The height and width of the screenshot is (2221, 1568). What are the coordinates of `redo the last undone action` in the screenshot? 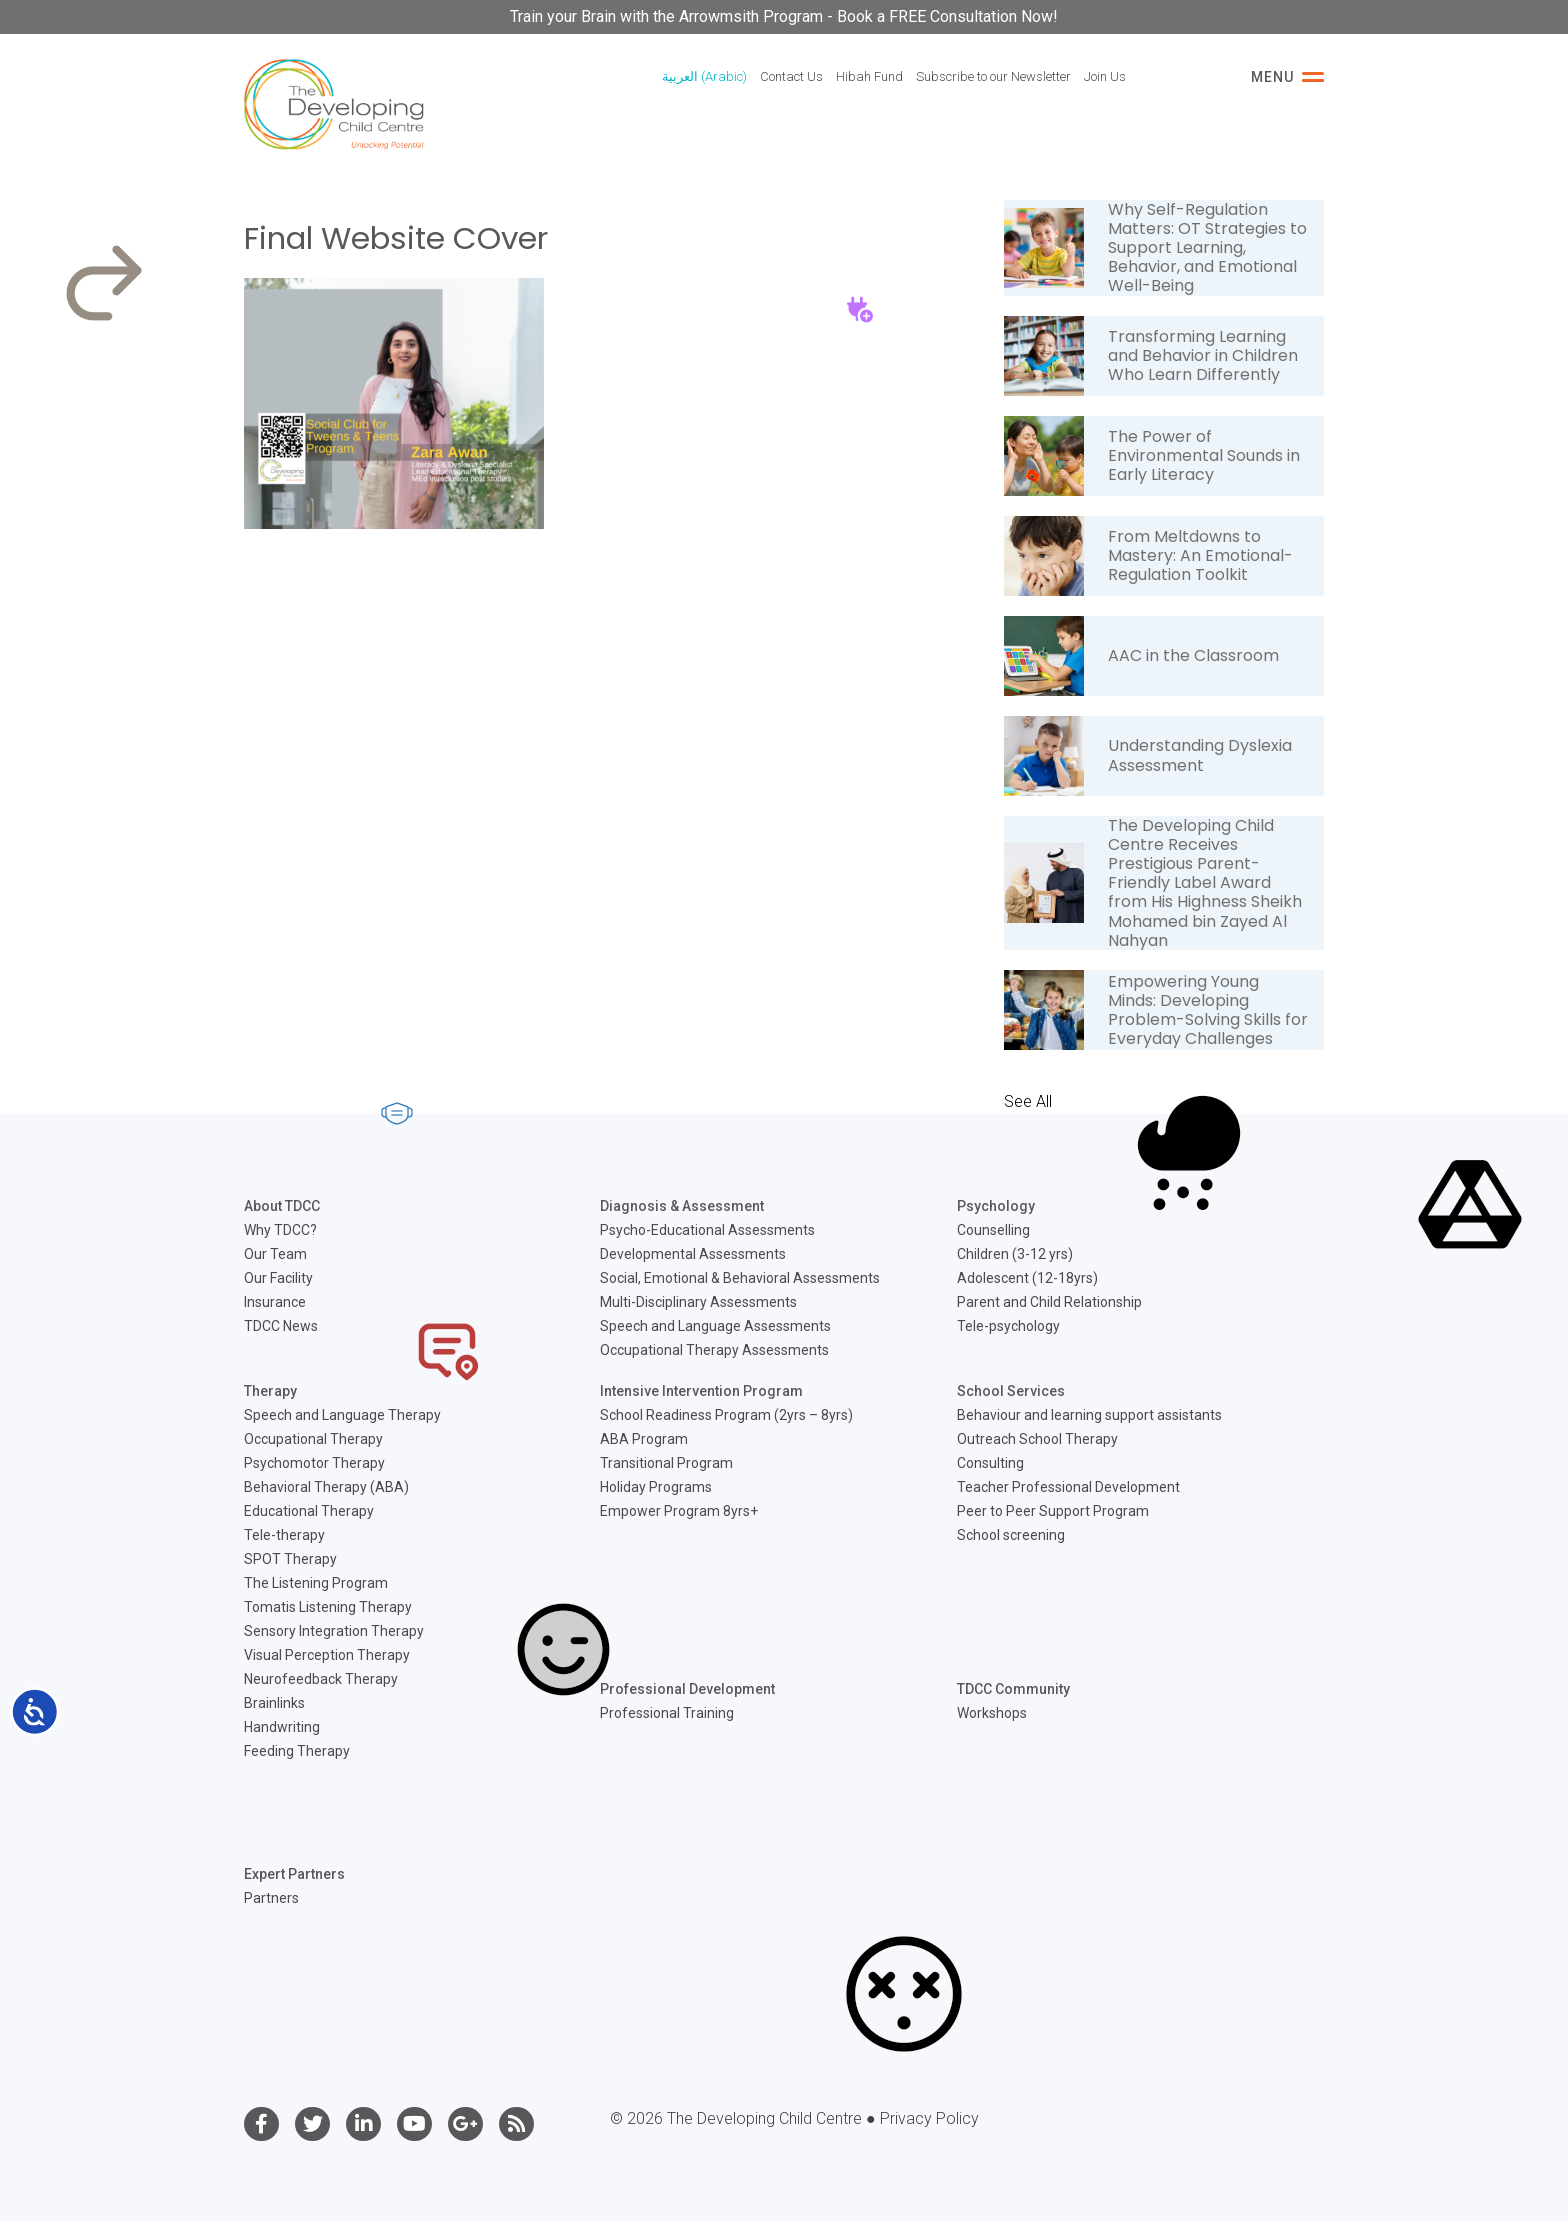 It's located at (104, 283).